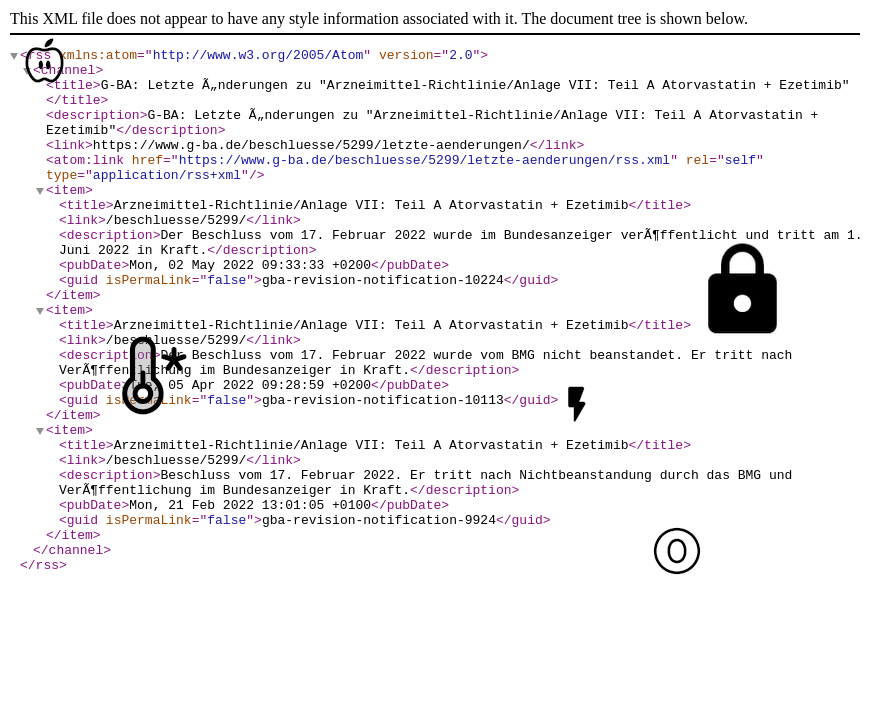 The image size is (870, 720). What do you see at coordinates (145, 375) in the screenshot?
I see `indicates low temperature or cold conditions` at bounding box center [145, 375].